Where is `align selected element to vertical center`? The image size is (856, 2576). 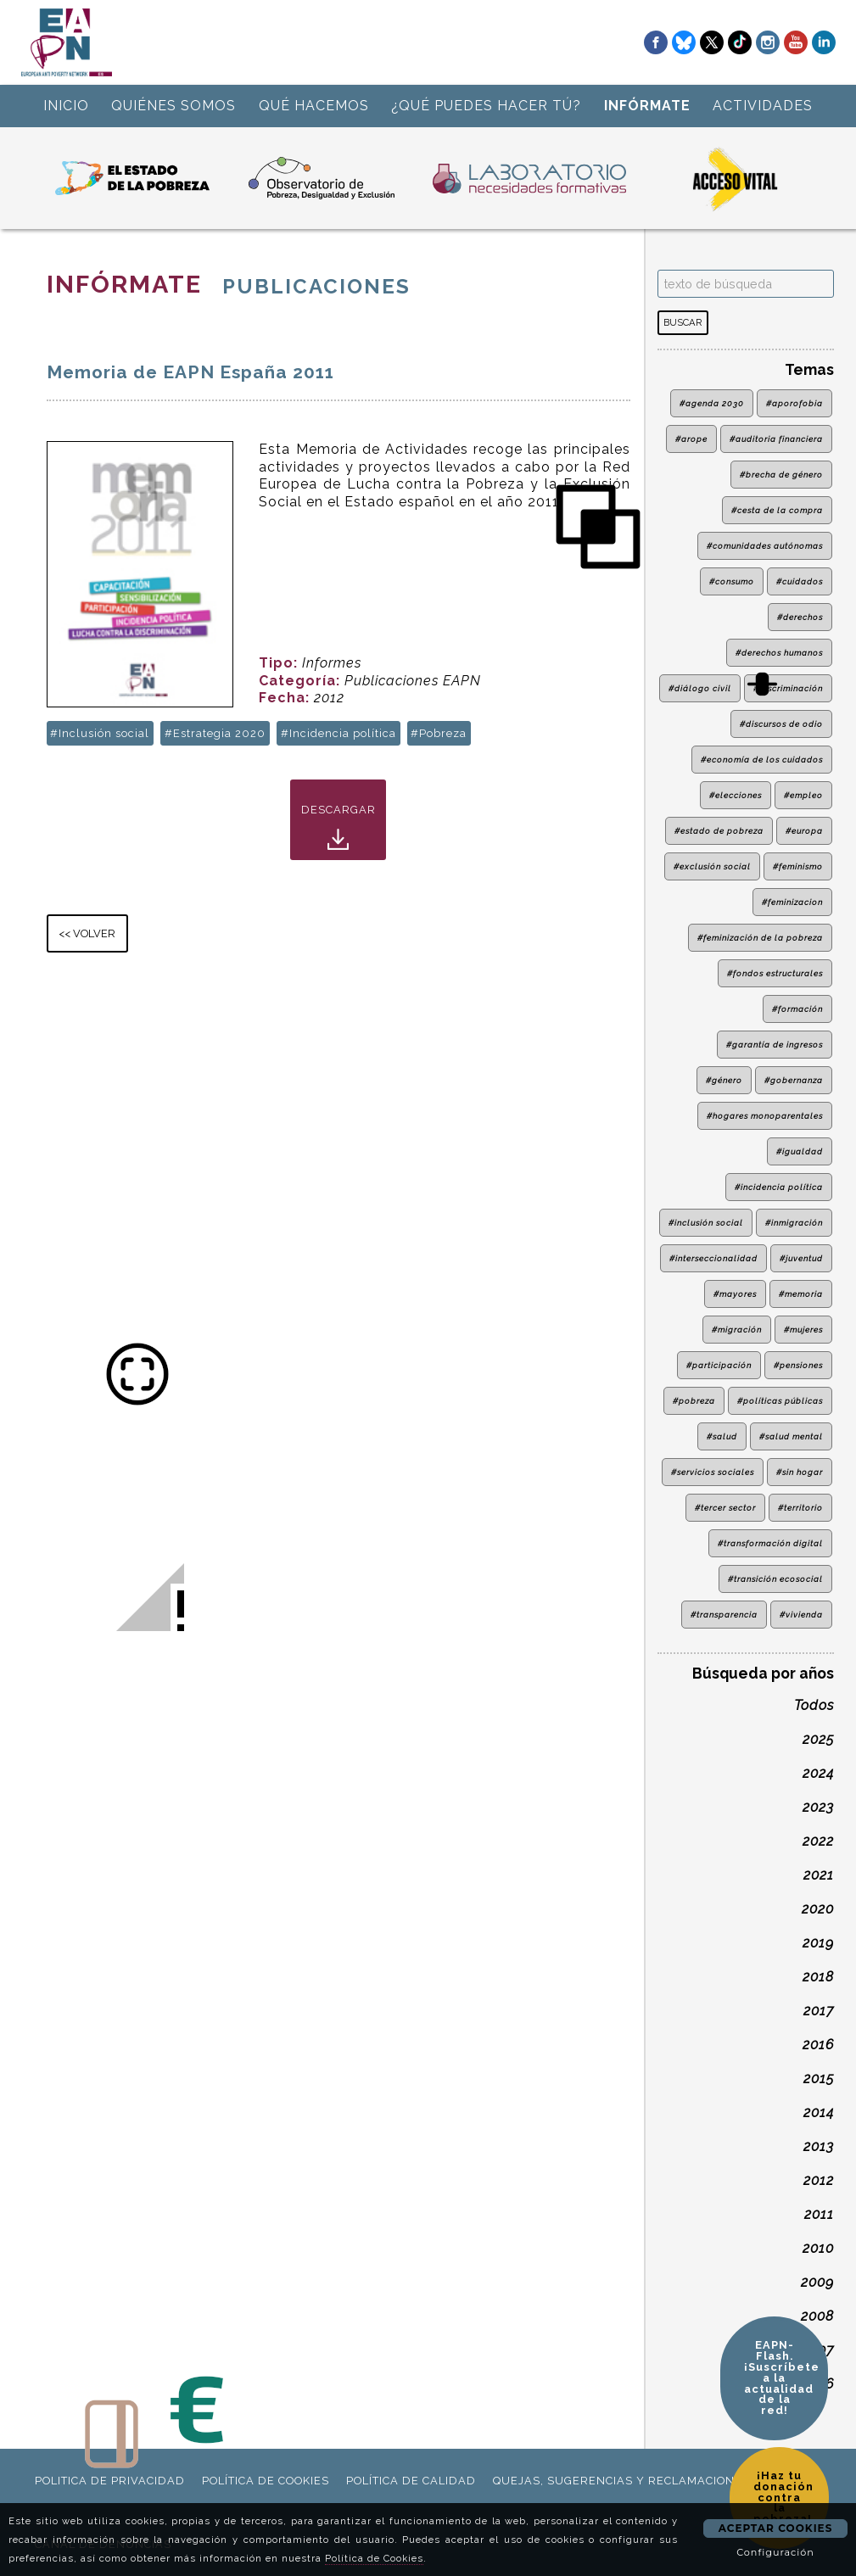
align selected element to vertical center is located at coordinates (762, 684).